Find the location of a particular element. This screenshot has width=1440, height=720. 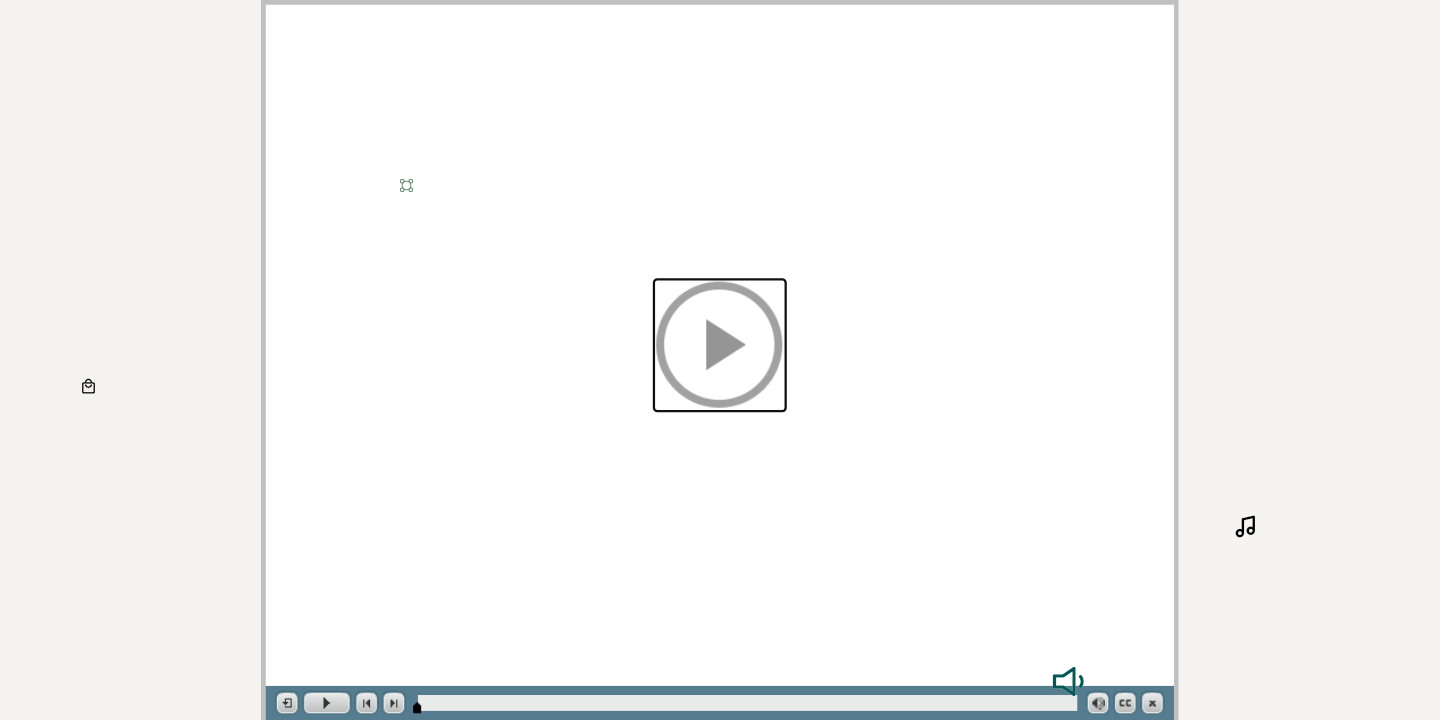

access shopping or retail features is located at coordinates (88, 386).